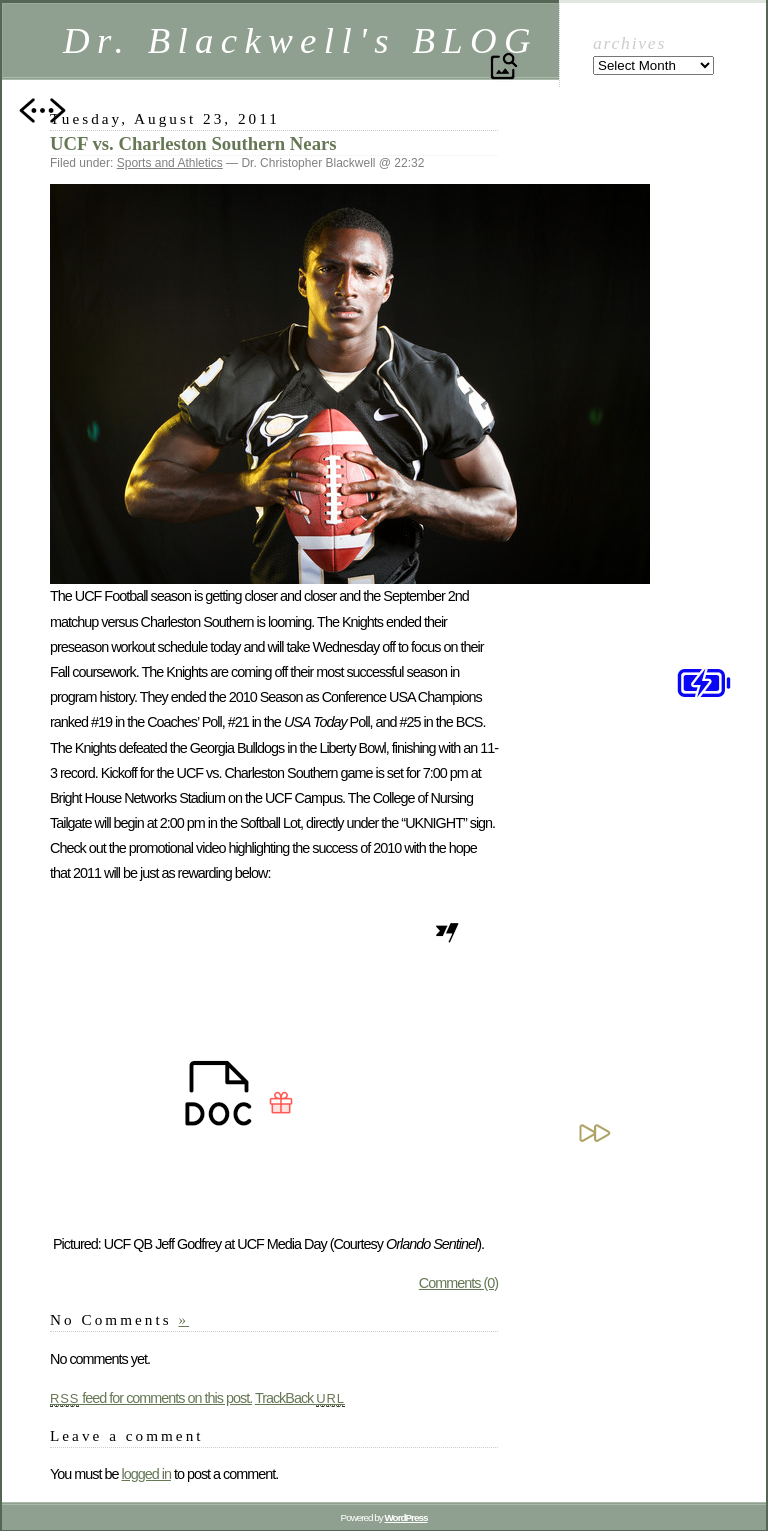 The height and width of the screenshot is (1531, 768). Describe the element at coordinates (594, 1132) in the screenshot. I see `skip forward in media playback` at that location.